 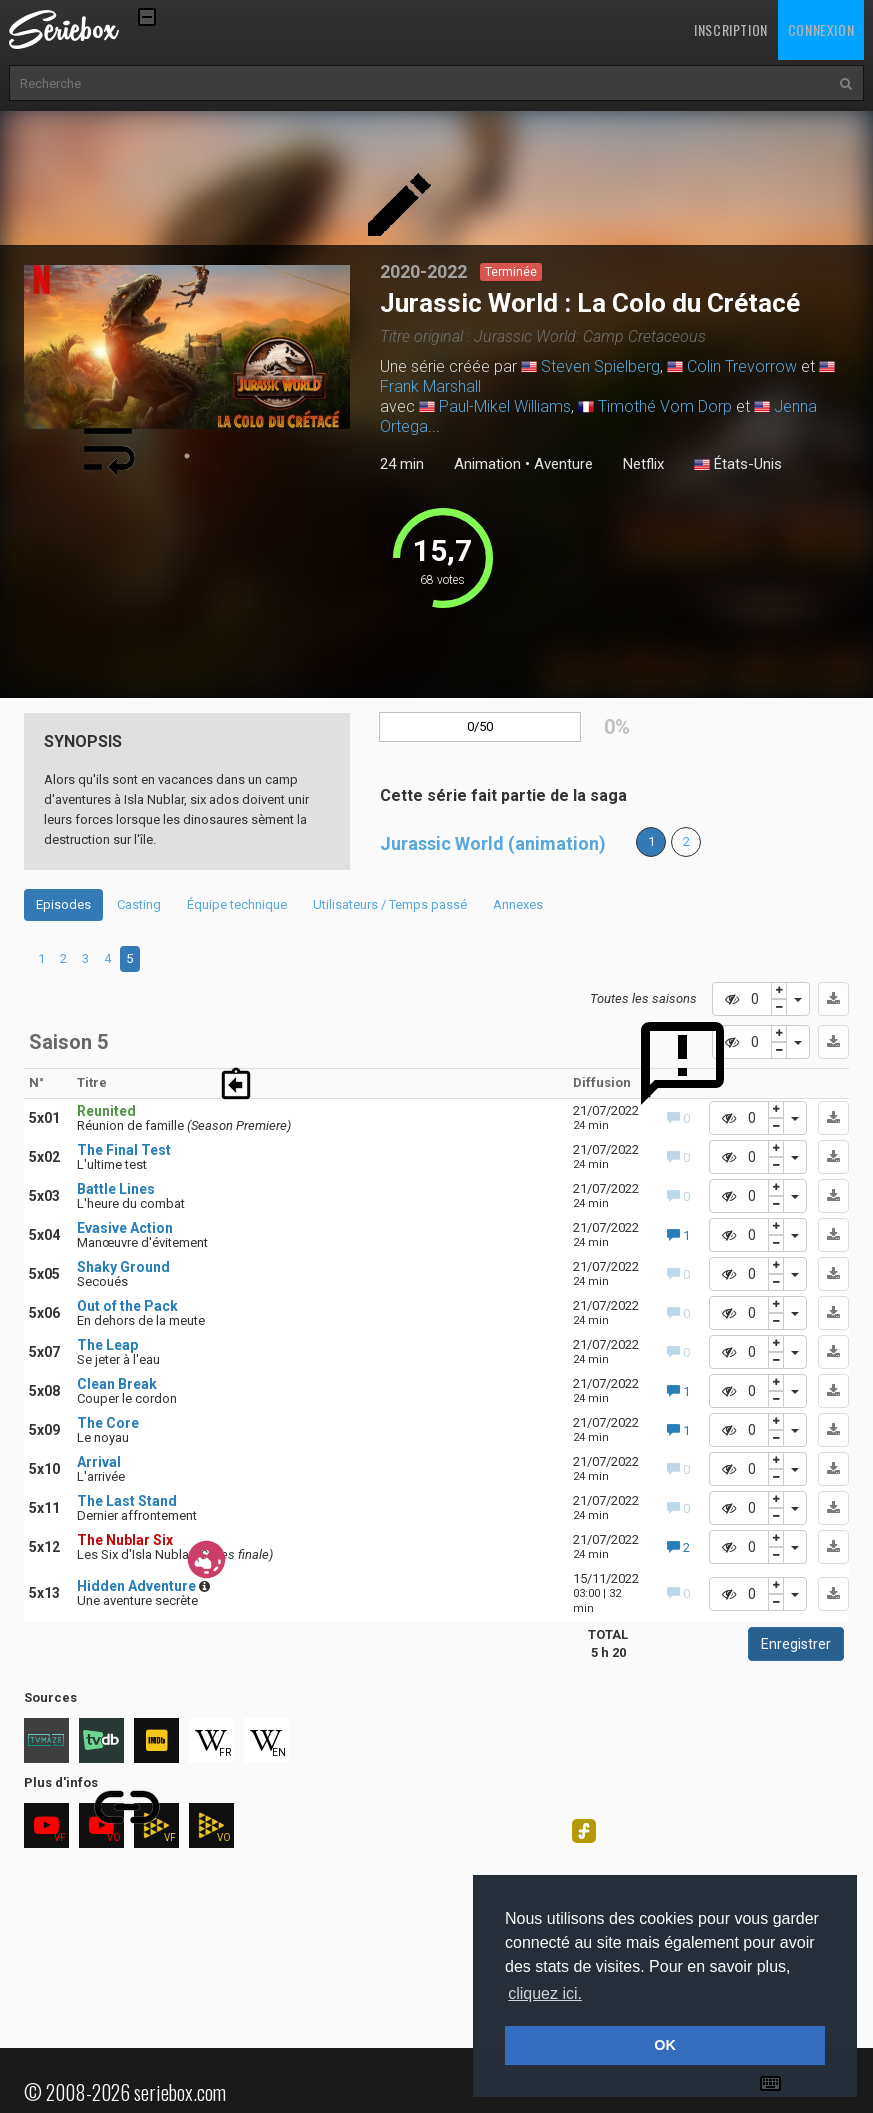 I want to click on toggle text wrapping in a document, so click(x=108, y=449).